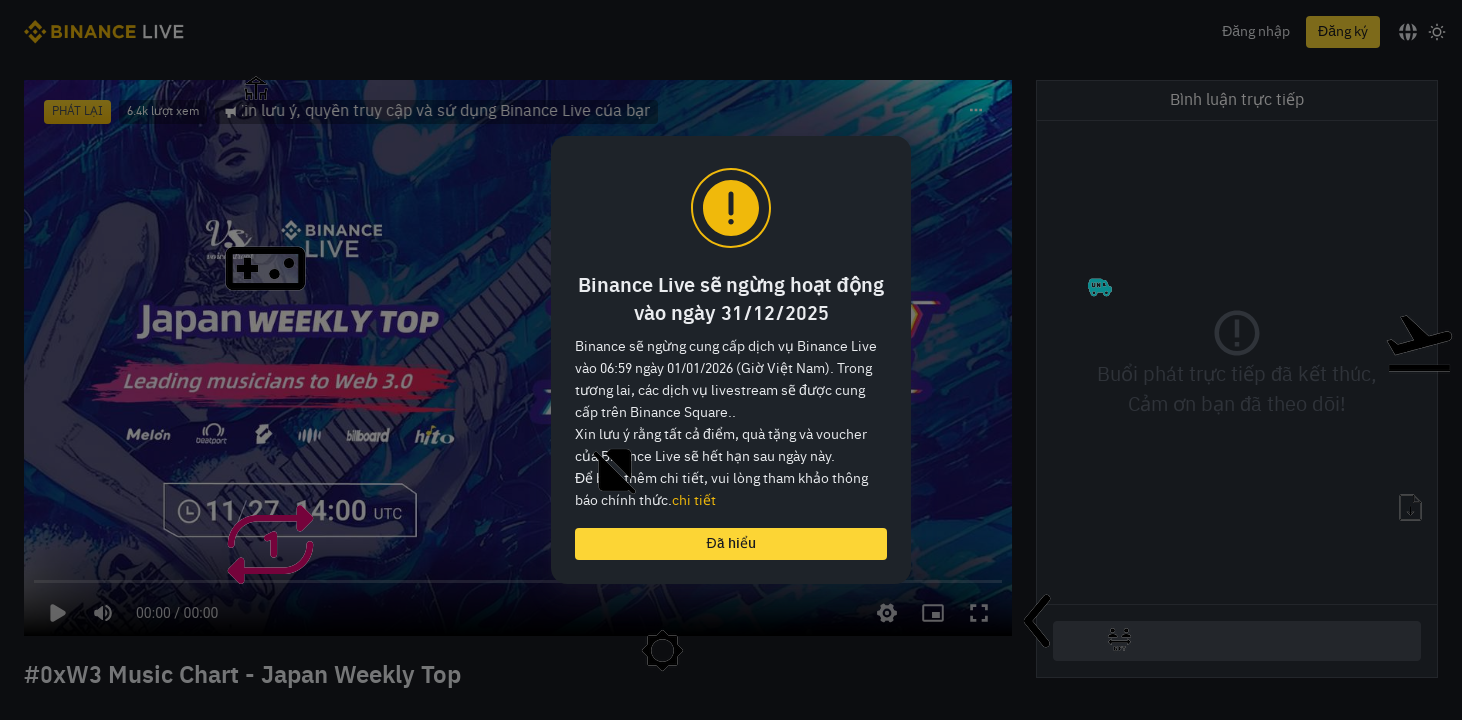  What do you see at coordinates (1410, 507) in the screenshot?
I see `download a file` at bounding box center [1410, 507].